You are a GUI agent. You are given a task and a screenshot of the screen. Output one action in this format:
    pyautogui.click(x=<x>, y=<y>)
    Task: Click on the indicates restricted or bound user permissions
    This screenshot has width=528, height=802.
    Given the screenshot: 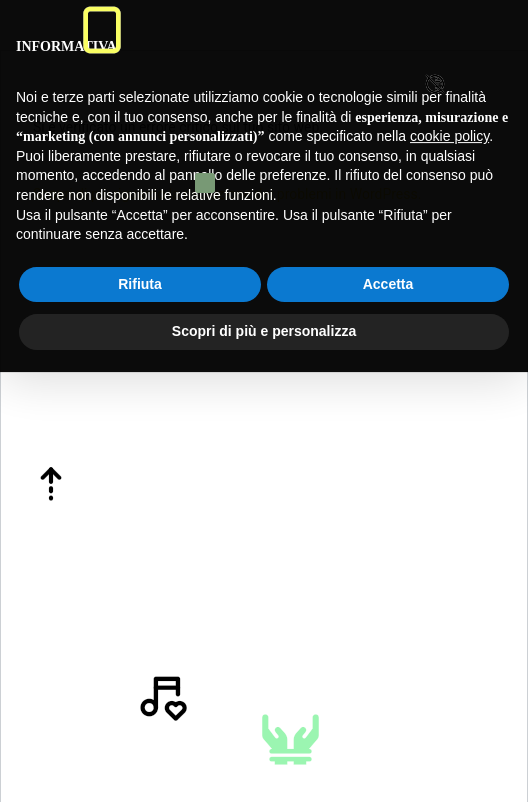 What is the action you would take?
    pyautogui.click(x=290, y=739)
    